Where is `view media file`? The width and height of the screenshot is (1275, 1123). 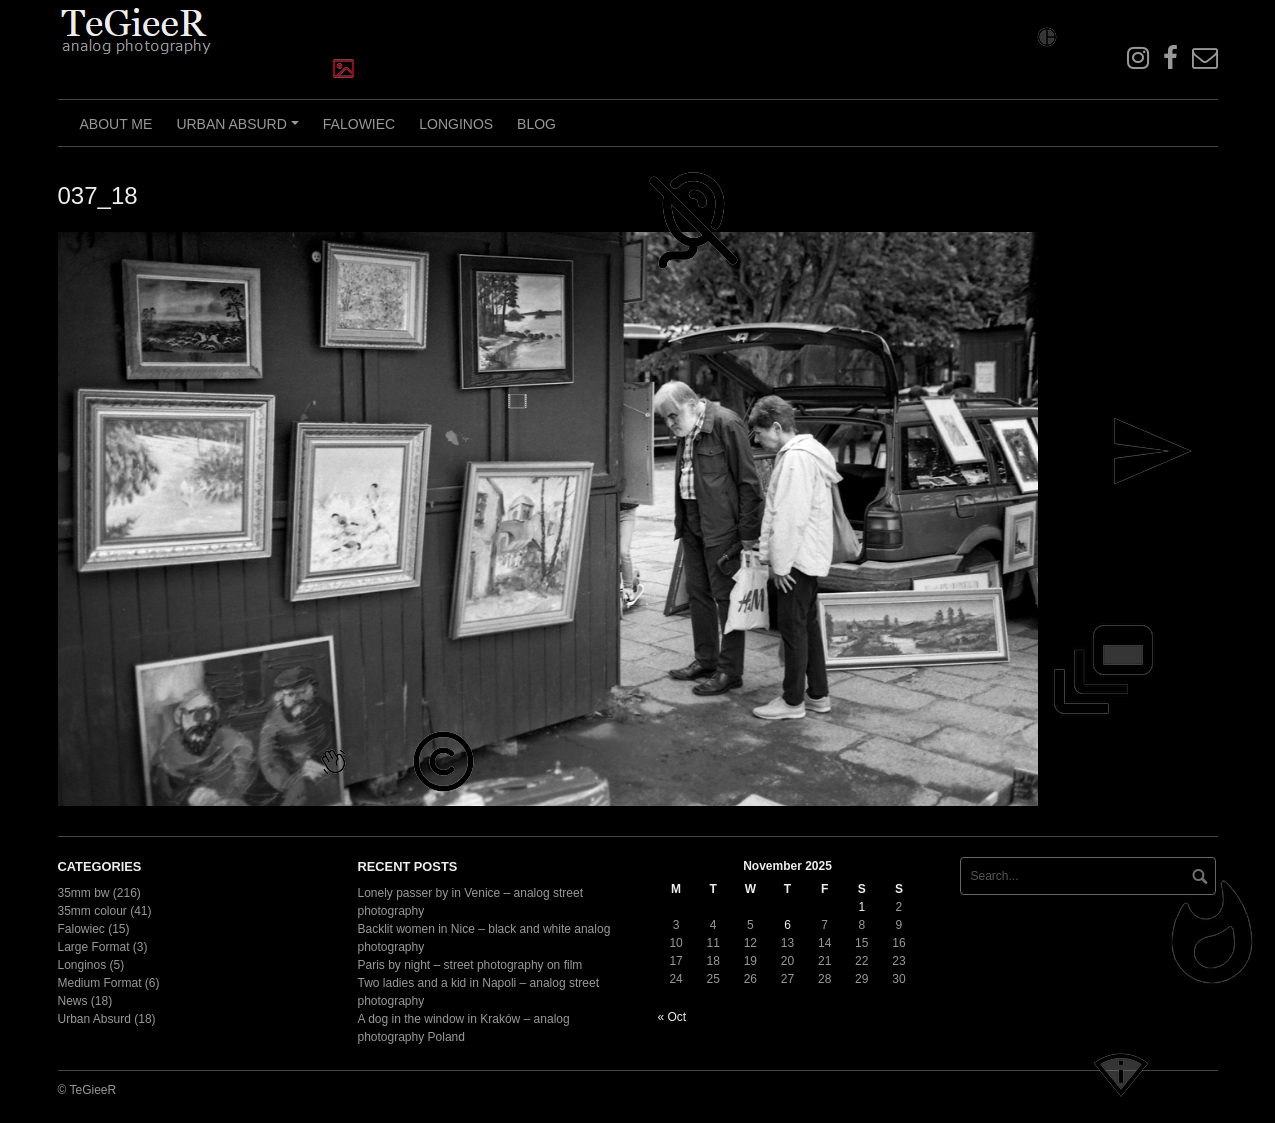
view media file is located at coordinates (343, 68).